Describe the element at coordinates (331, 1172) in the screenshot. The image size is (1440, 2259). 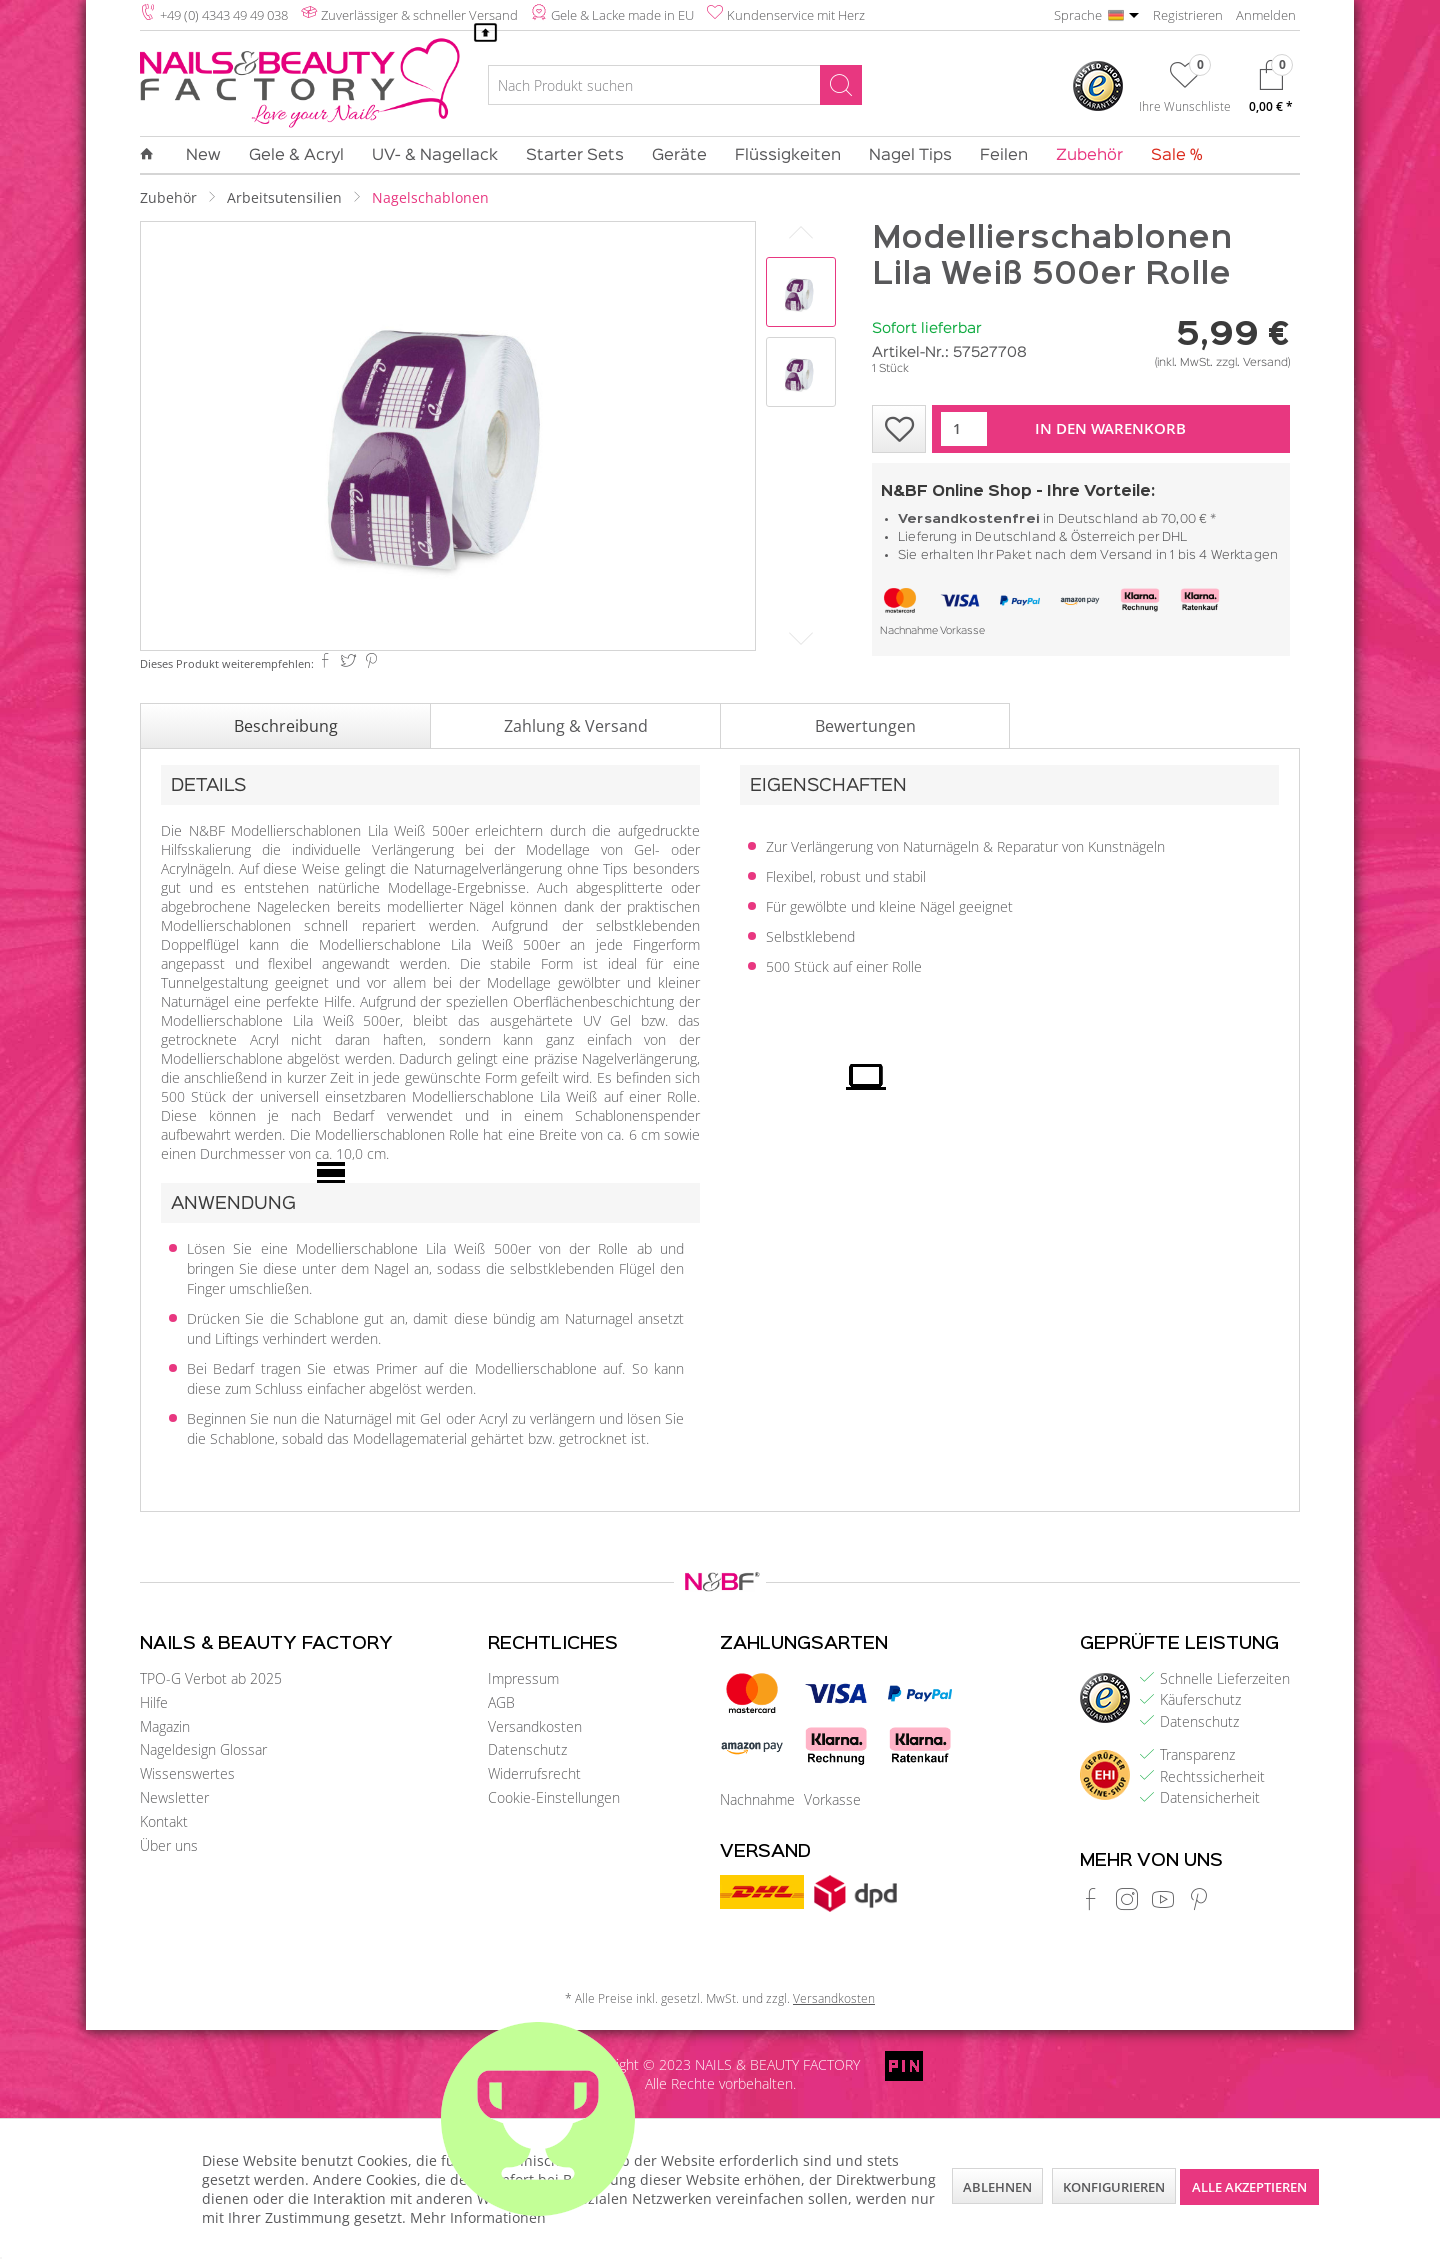
I see `switch to day view in calendar` at that location.